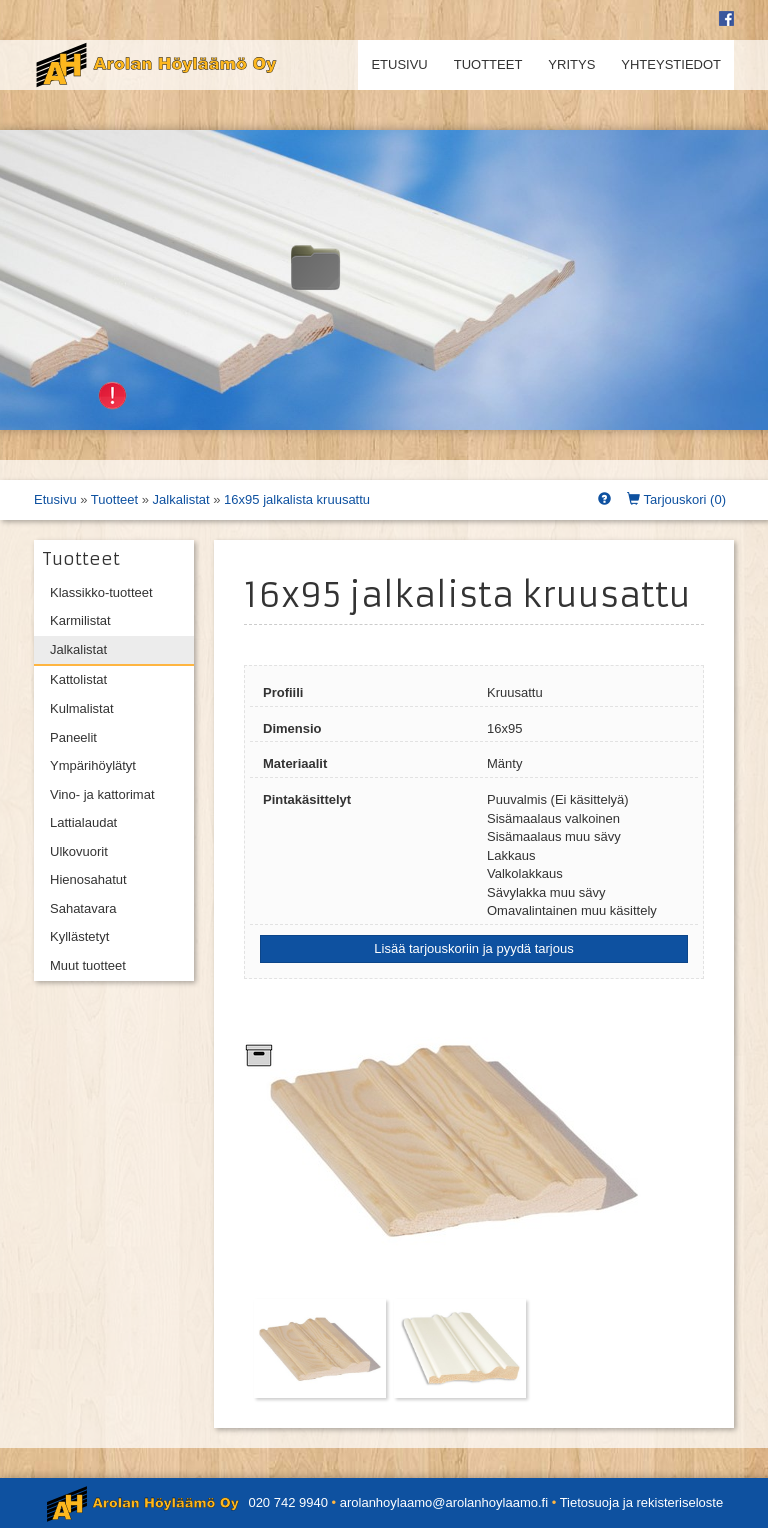  Describe the element at coordinates (112, 395) in the screenshot. I see `indicates an important alert or warning` at that location.